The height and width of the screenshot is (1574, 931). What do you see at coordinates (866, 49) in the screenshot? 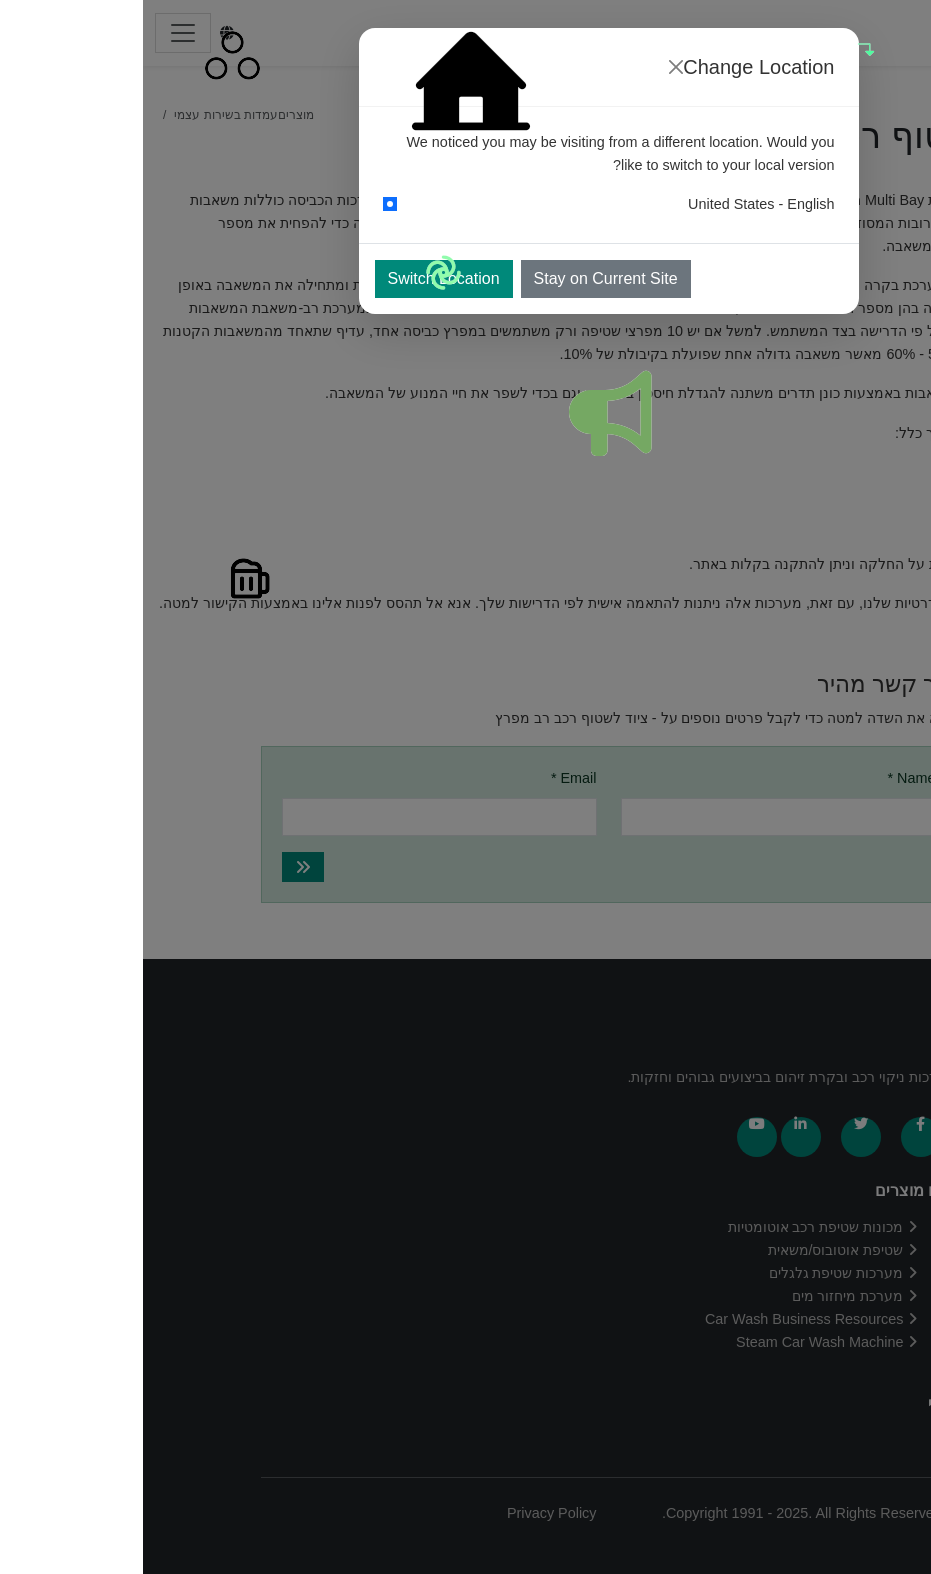
I see `move item right then down` at bounding box center [866, 49].